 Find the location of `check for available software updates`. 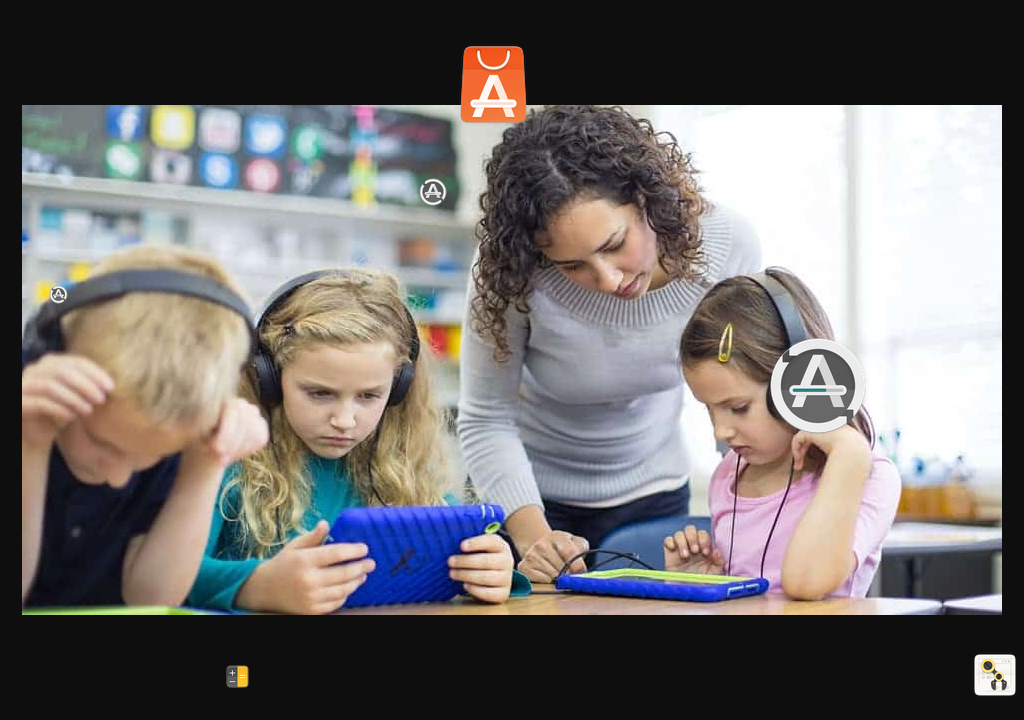

check for available software updates is located at coordinates (818, 386).